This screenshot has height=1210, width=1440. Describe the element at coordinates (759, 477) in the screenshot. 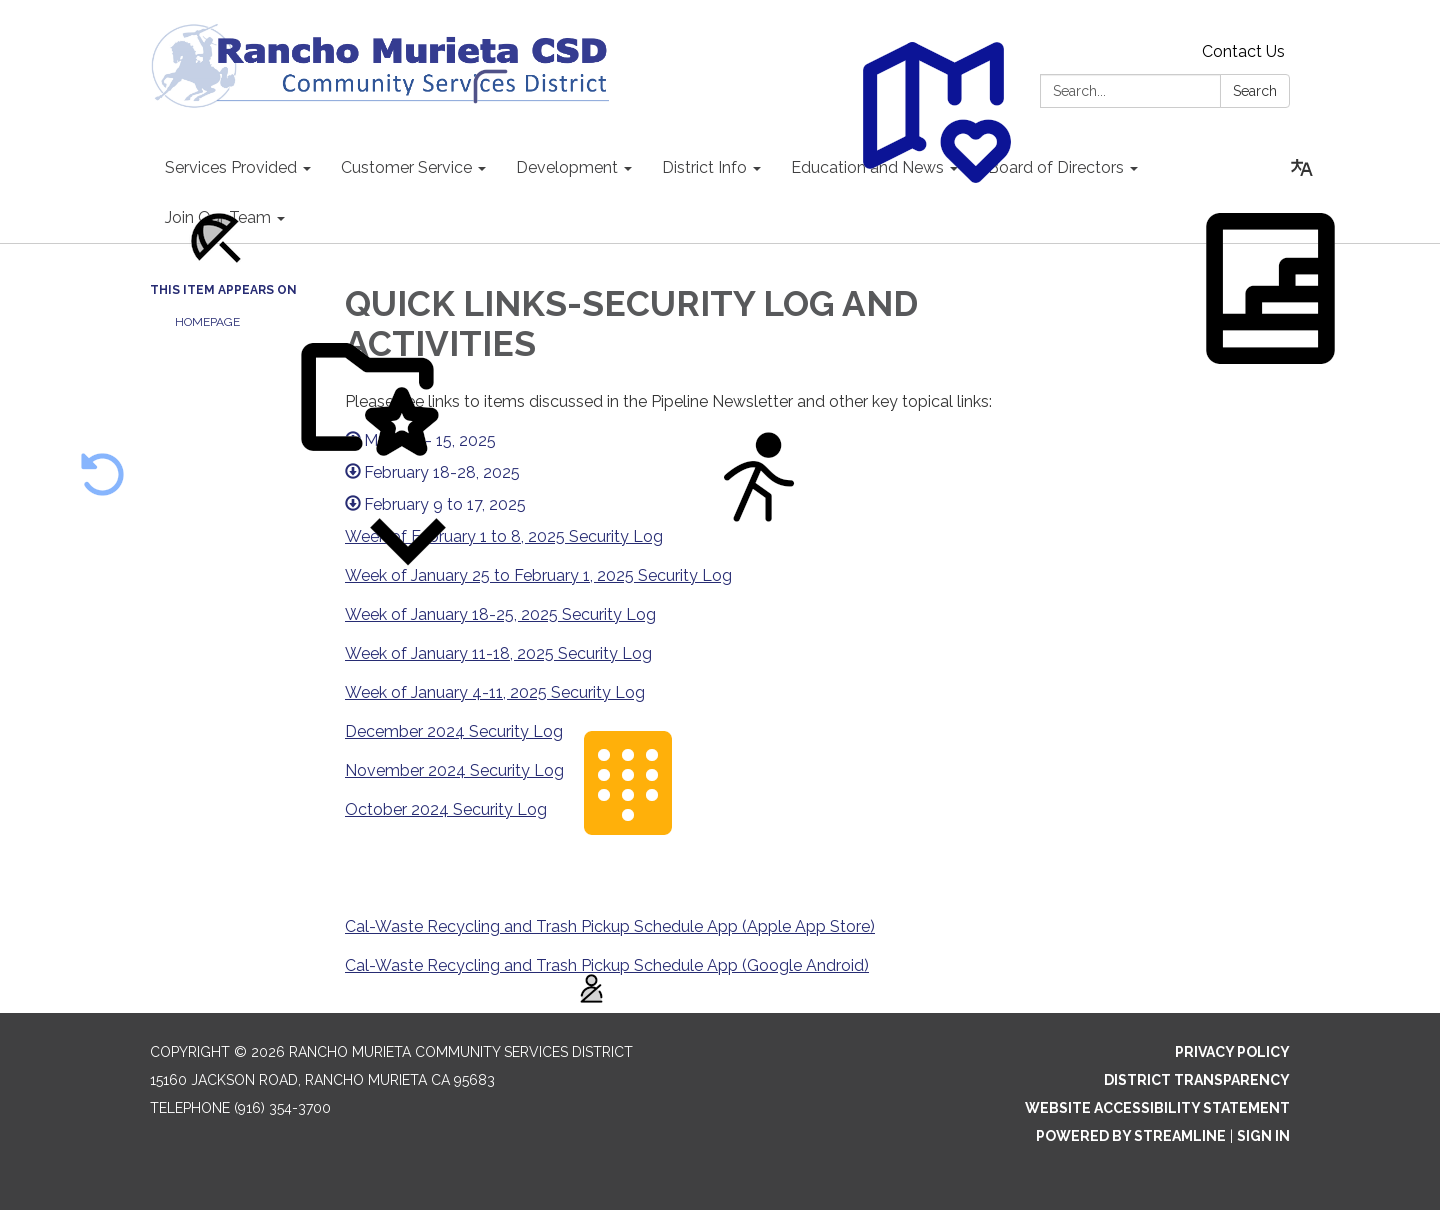

I see `switch to walking directions` at that location.